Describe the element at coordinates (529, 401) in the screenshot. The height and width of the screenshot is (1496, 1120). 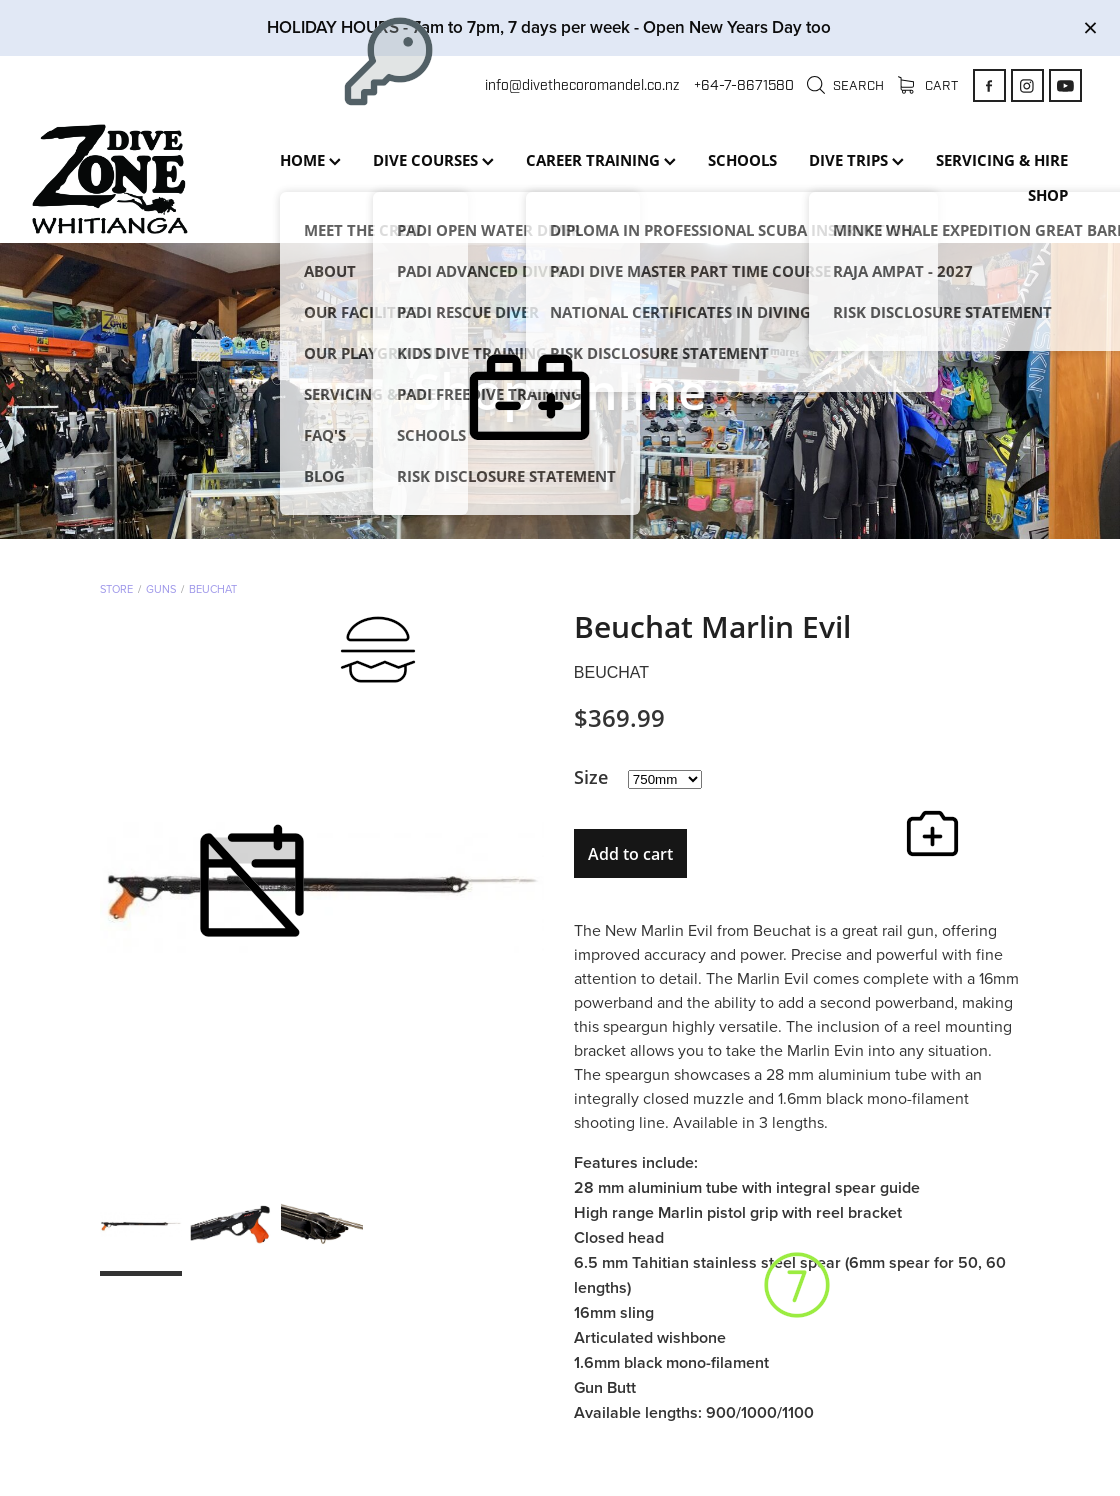
I see `check vehicle battery status` at that location.